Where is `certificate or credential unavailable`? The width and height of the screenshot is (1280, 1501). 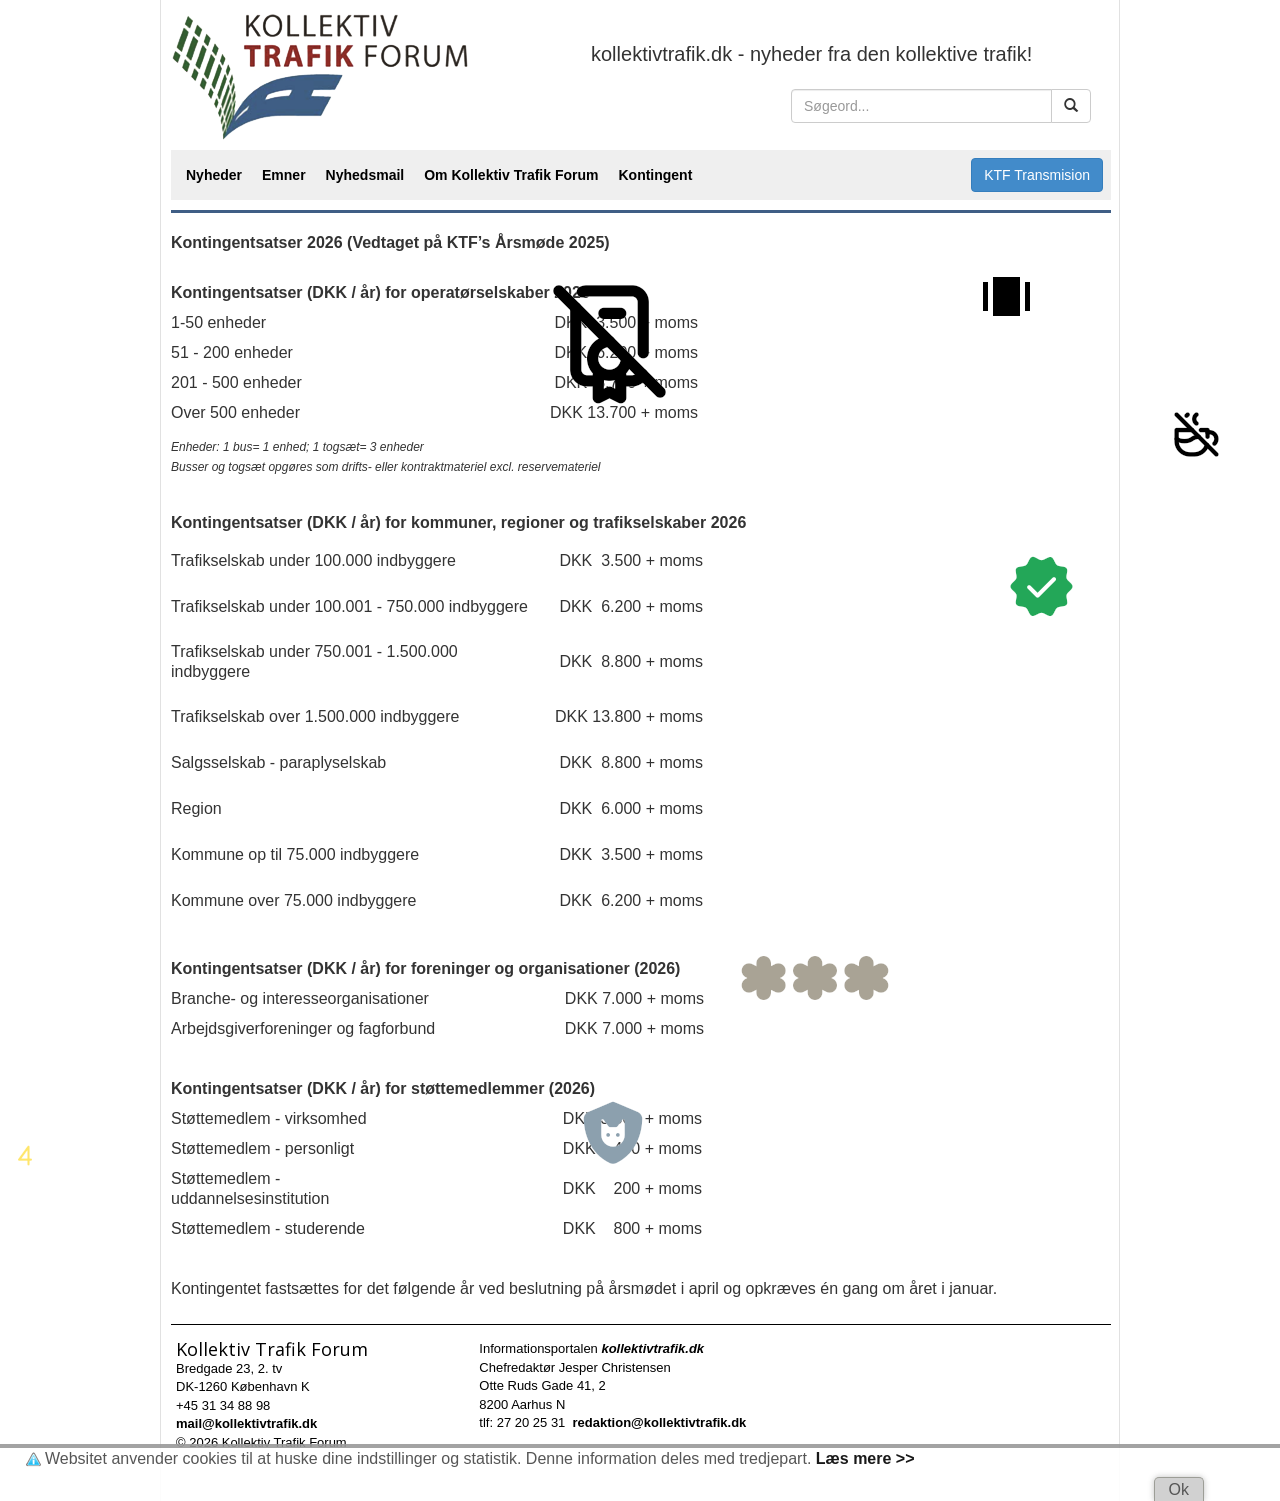 certificate or credential unavailable is located at coordinates (609, 341).